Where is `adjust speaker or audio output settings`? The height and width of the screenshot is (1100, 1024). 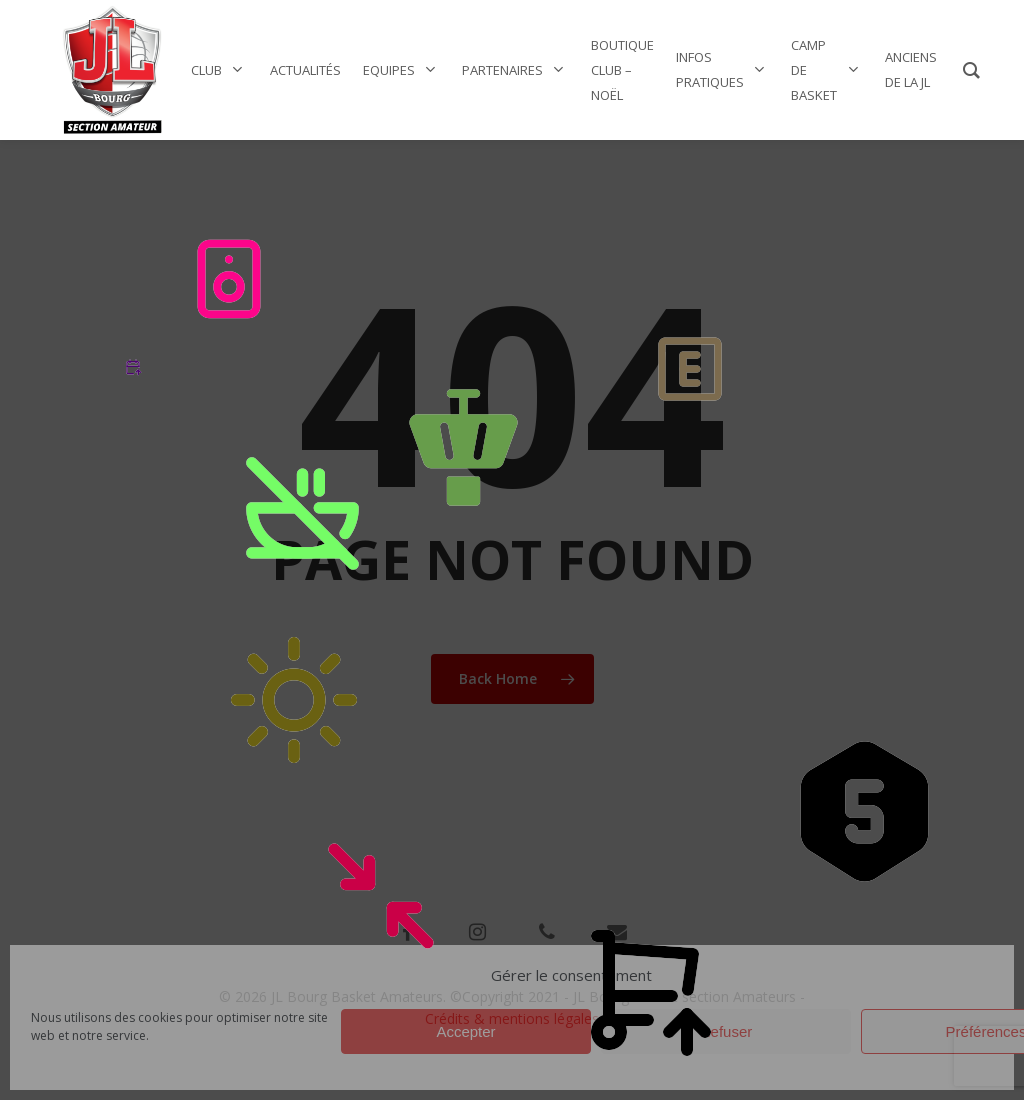
adjust speaker or audio output settings is located at coordinates (229, 279).